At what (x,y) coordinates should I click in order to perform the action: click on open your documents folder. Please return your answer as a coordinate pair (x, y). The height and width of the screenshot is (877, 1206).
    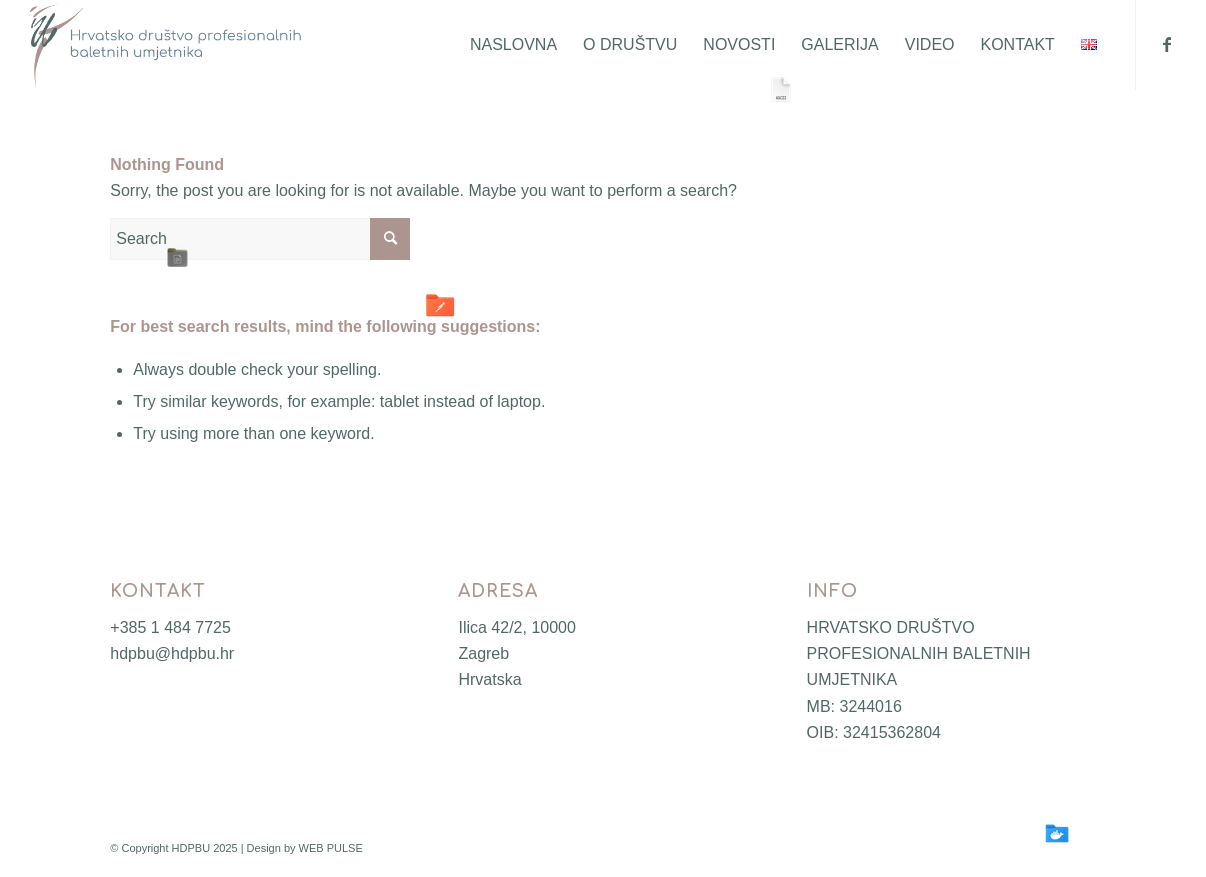
    Looking at the image, I should click on (177, 257).